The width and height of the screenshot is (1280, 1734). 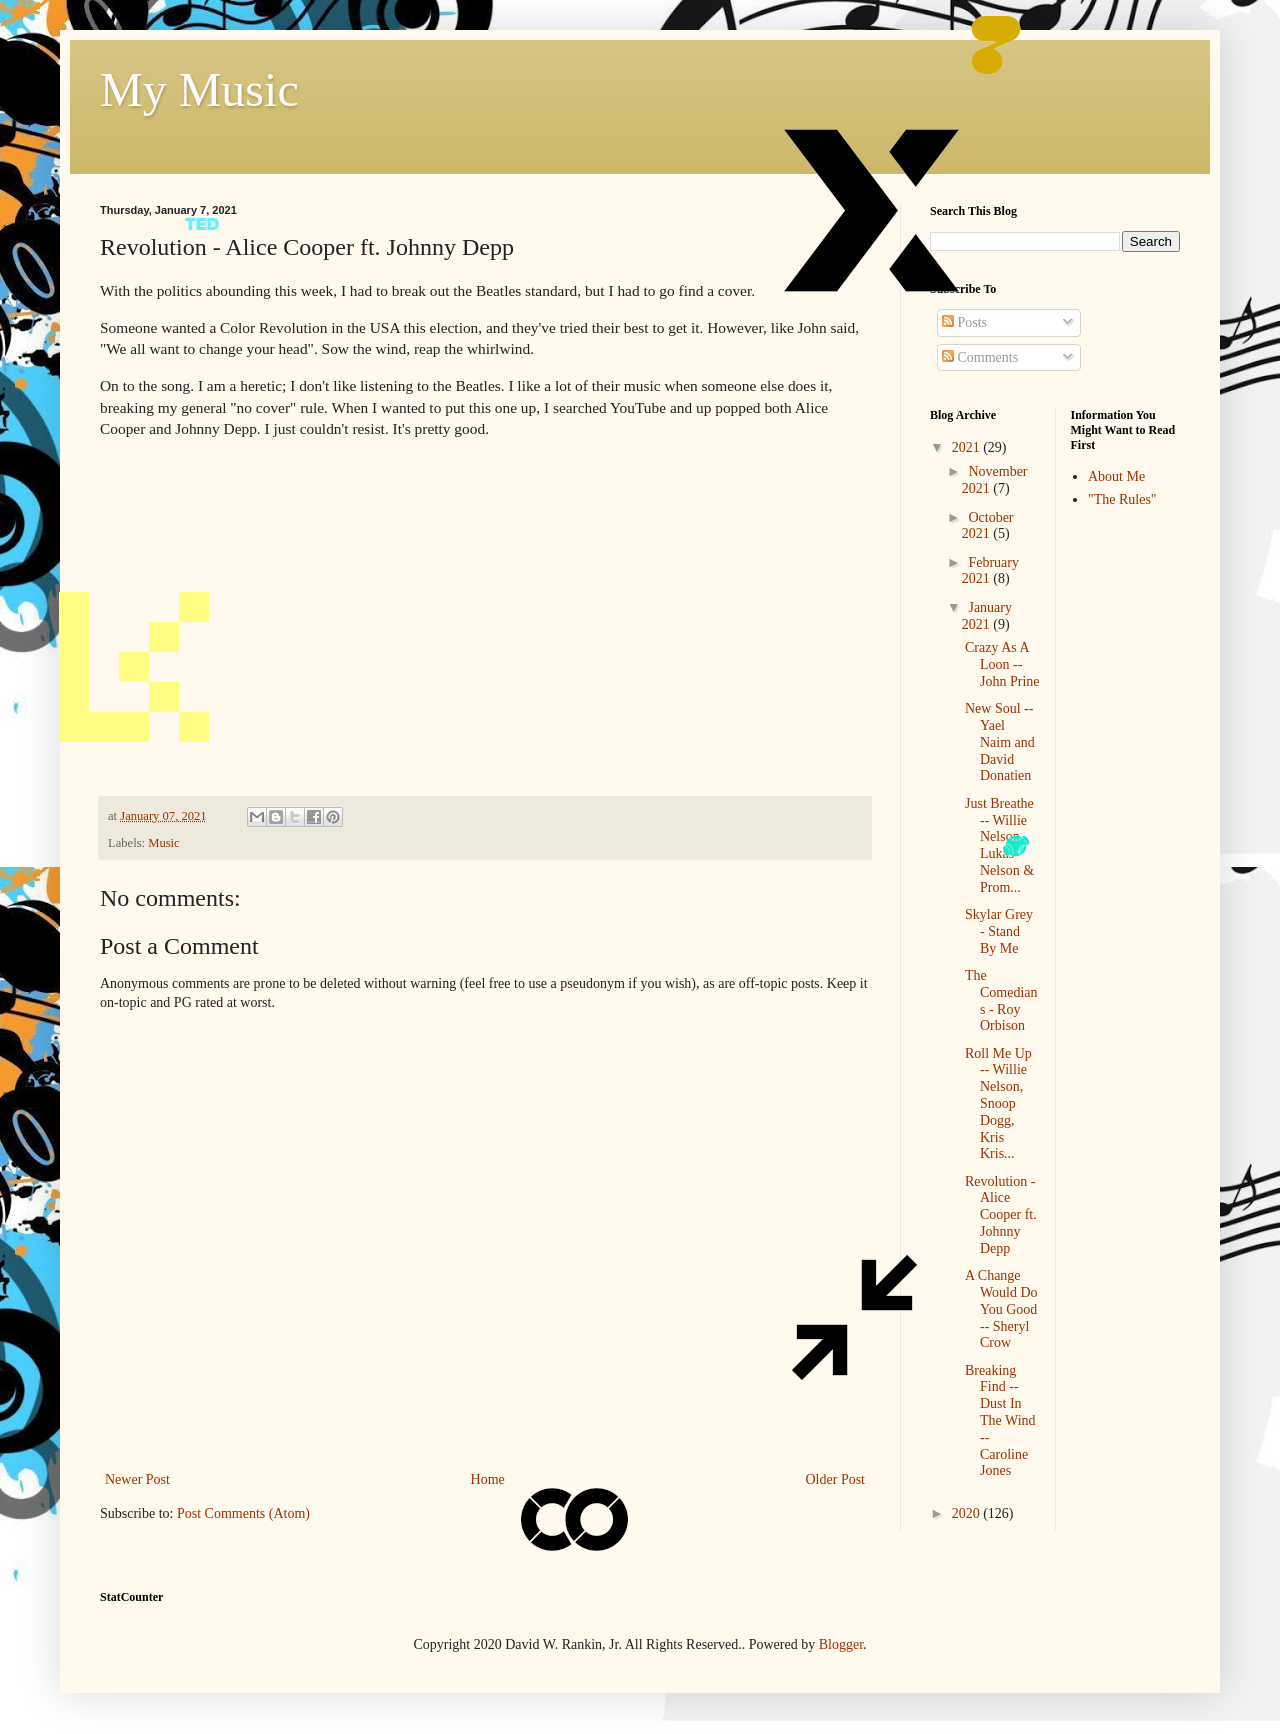 I want to click on open the TED app, so click(x=202, y=224).